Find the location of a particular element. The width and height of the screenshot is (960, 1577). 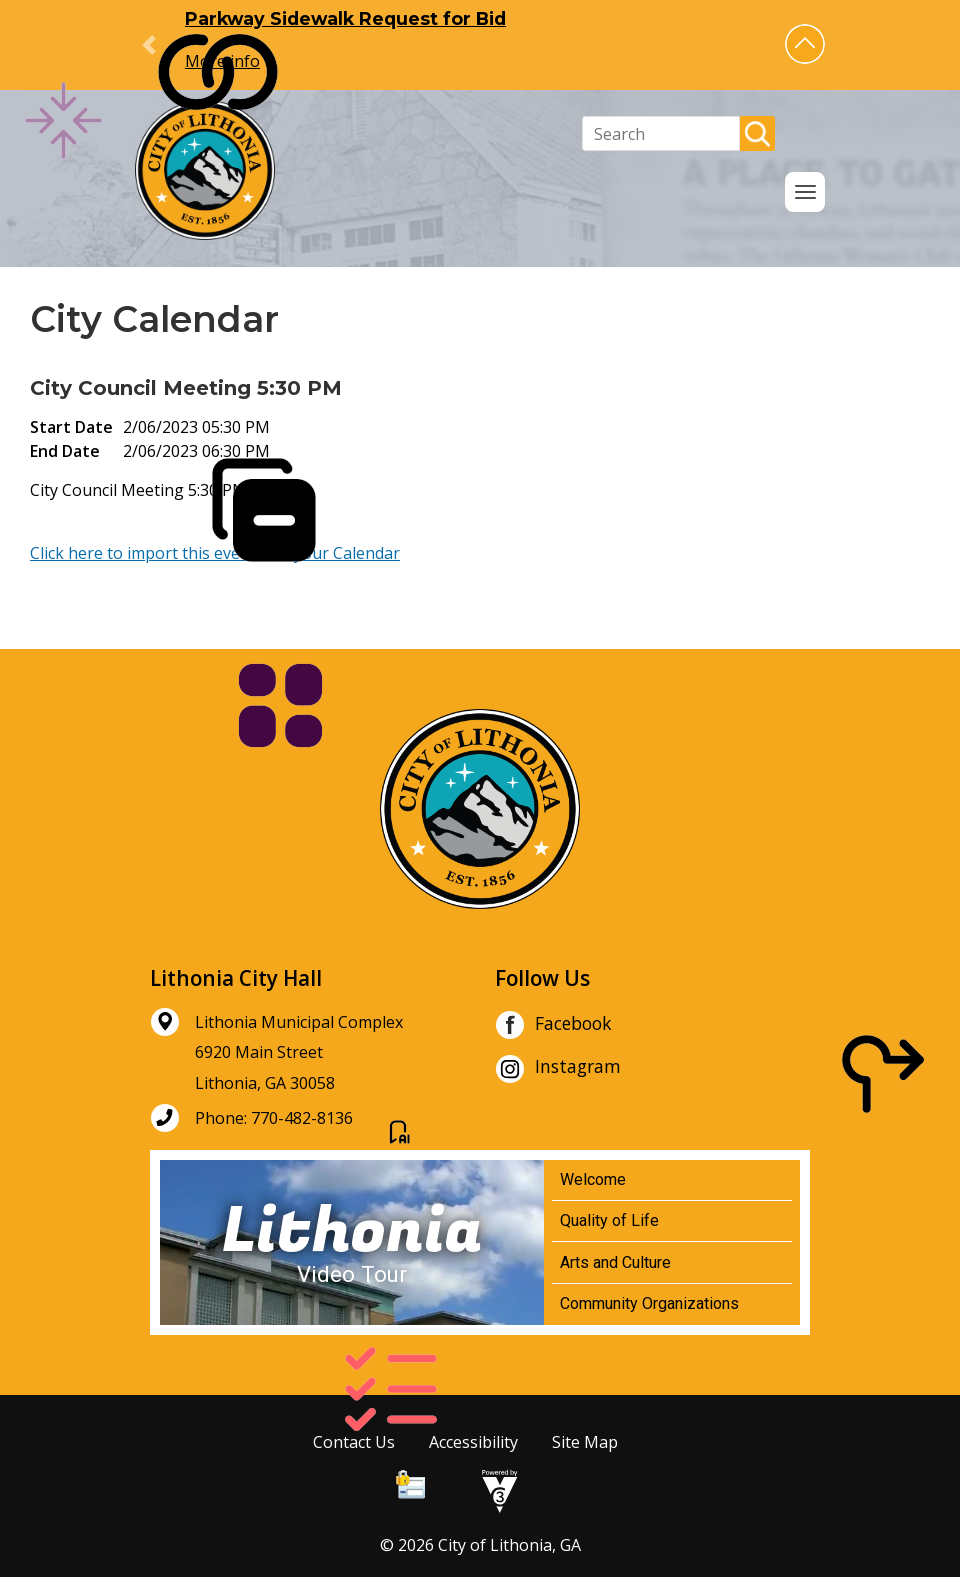

view connections or relationships between items is located at coordinates (218, 72).